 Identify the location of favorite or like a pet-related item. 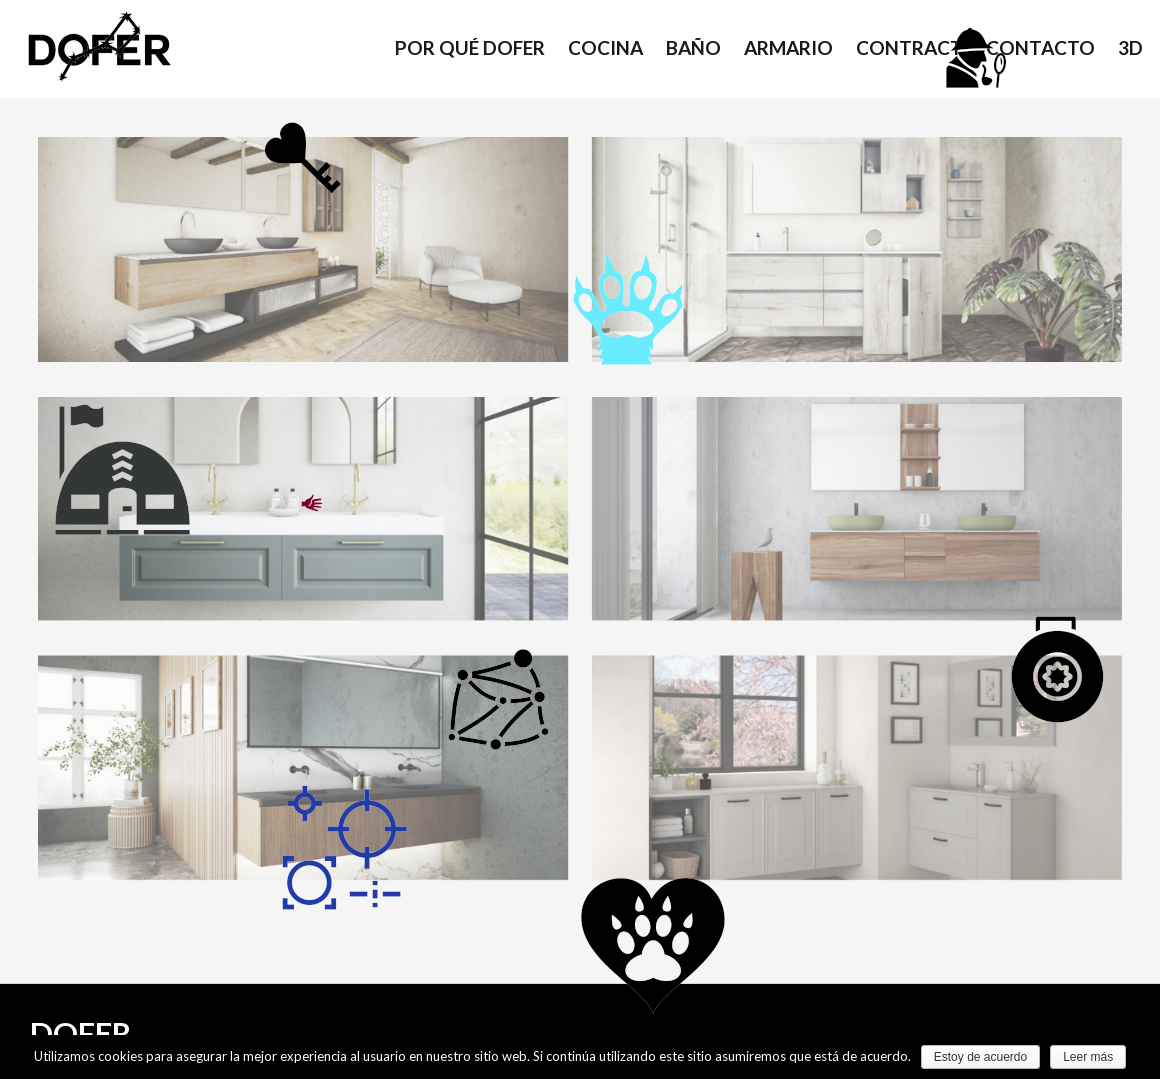
(652, 946).